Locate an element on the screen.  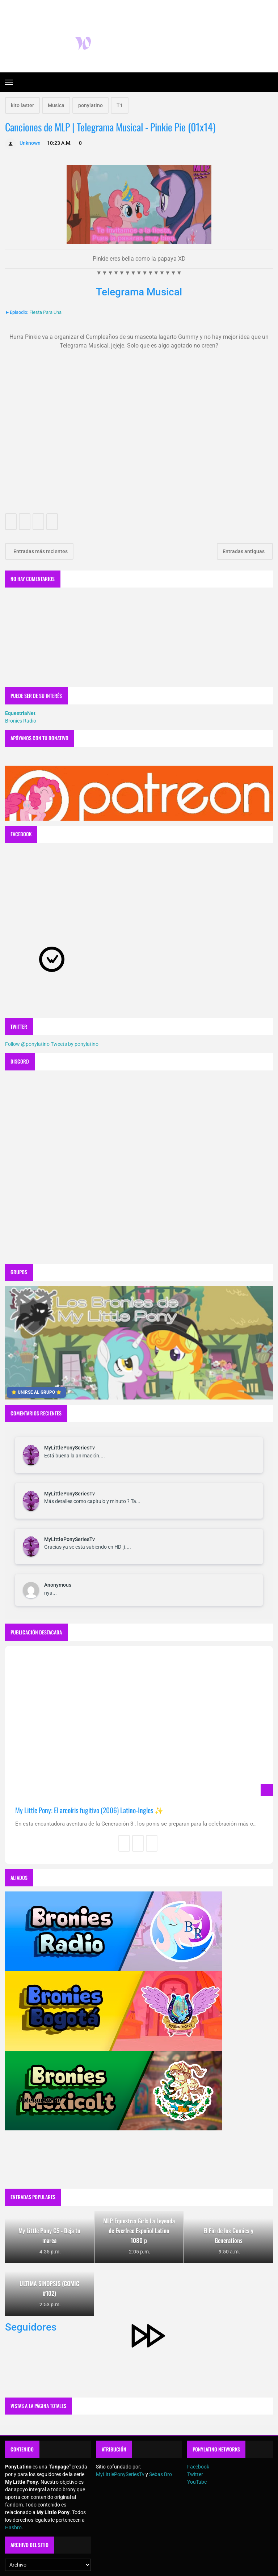
visit welcome to the jungle job platform is located at coordinates (83, 43).